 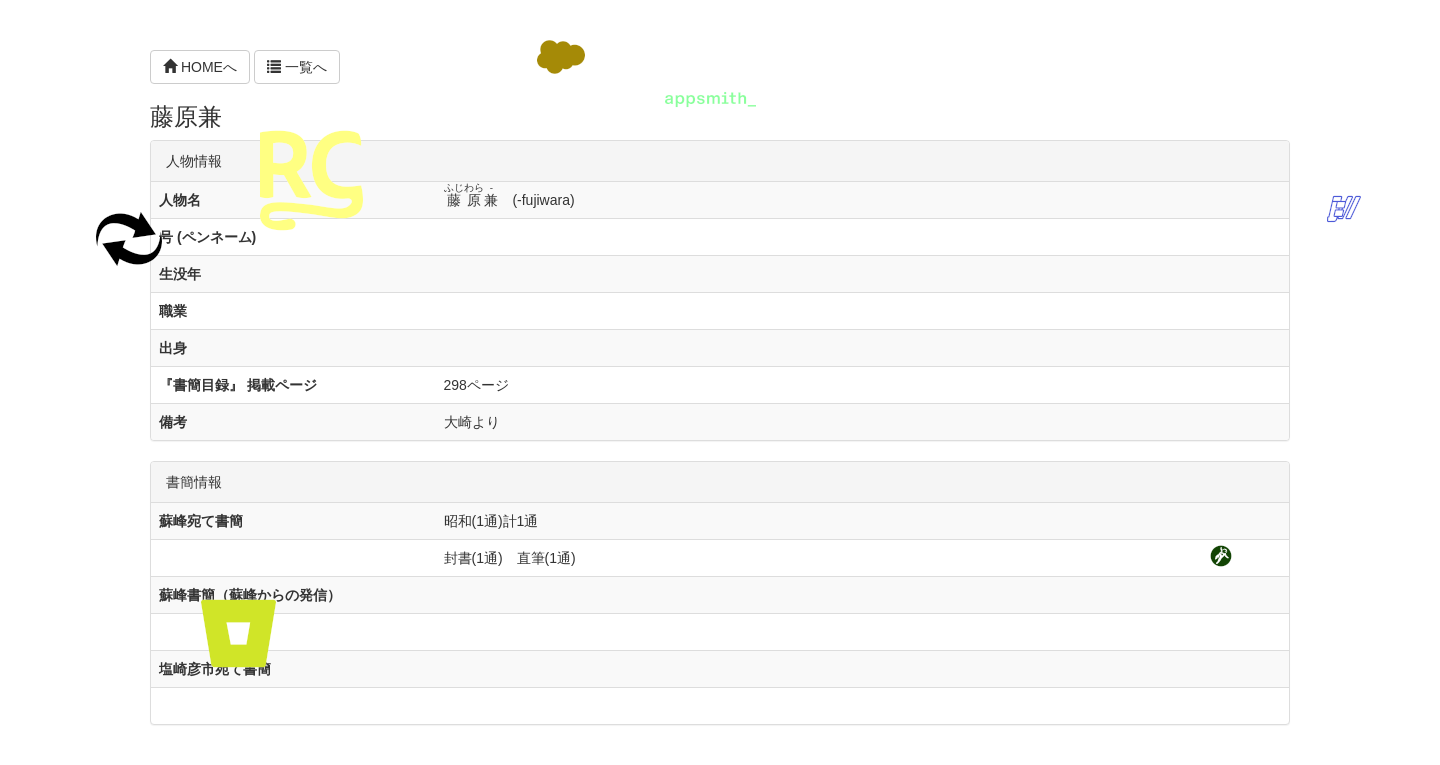 What do you see at coordinates (311, 180) in the screenshot?
I see `RevenueCat company logo` at bounding box center [311, 180].